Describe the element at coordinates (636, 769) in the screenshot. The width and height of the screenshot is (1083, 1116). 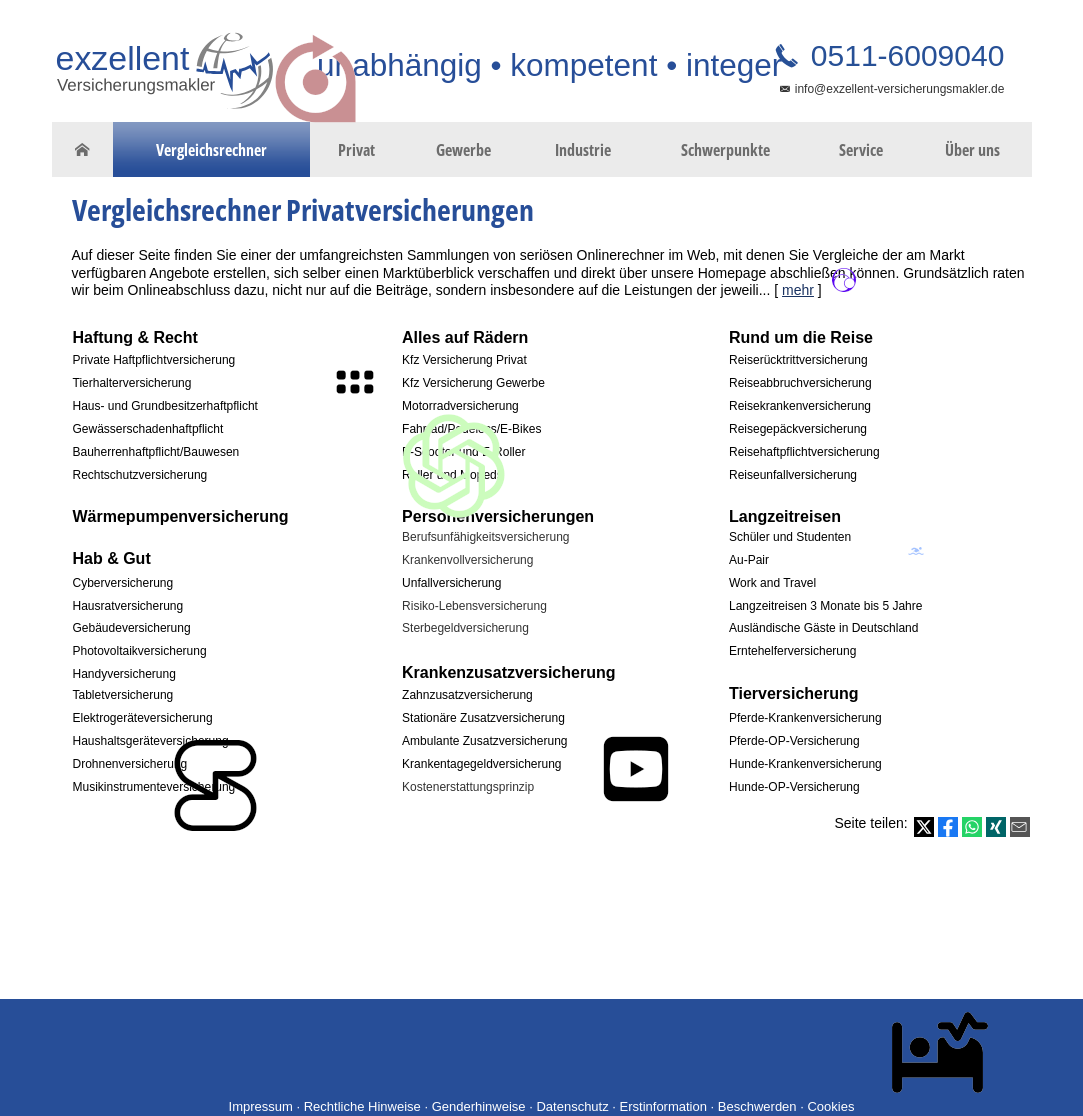
I see `open YouTube app` at that location.